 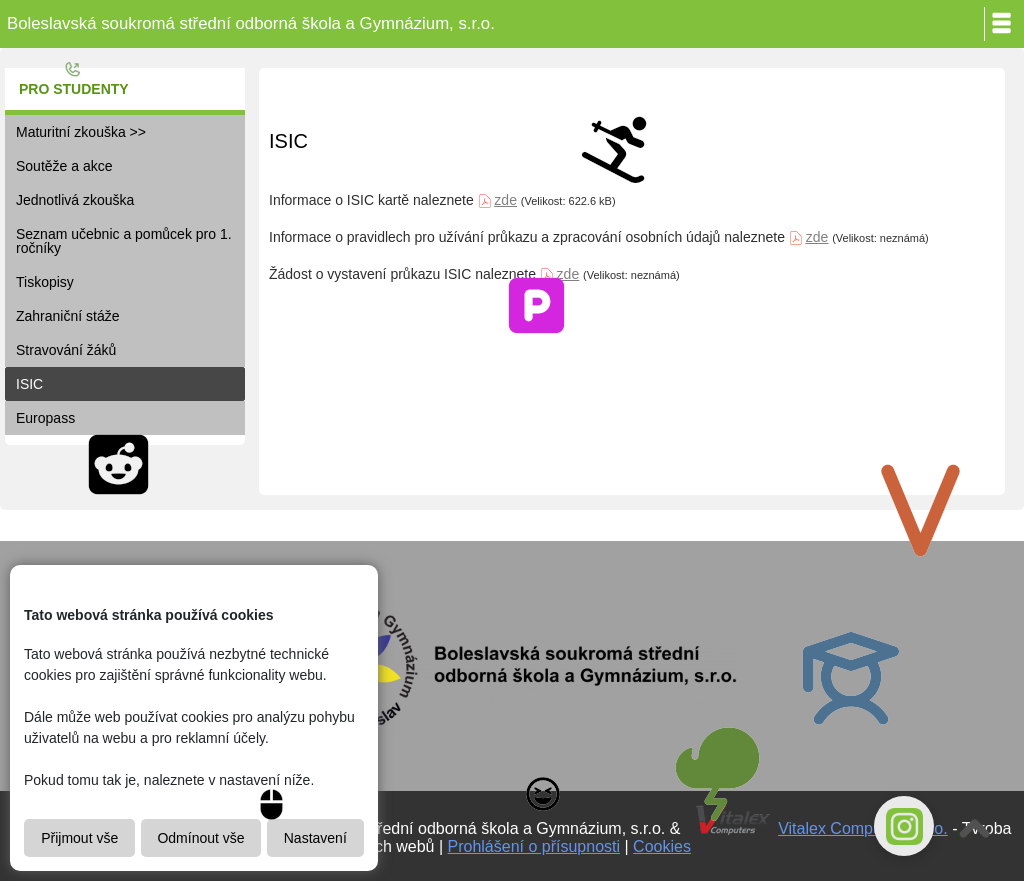 I want to click on react with a laughing emoji, so click(x=543, y=794).